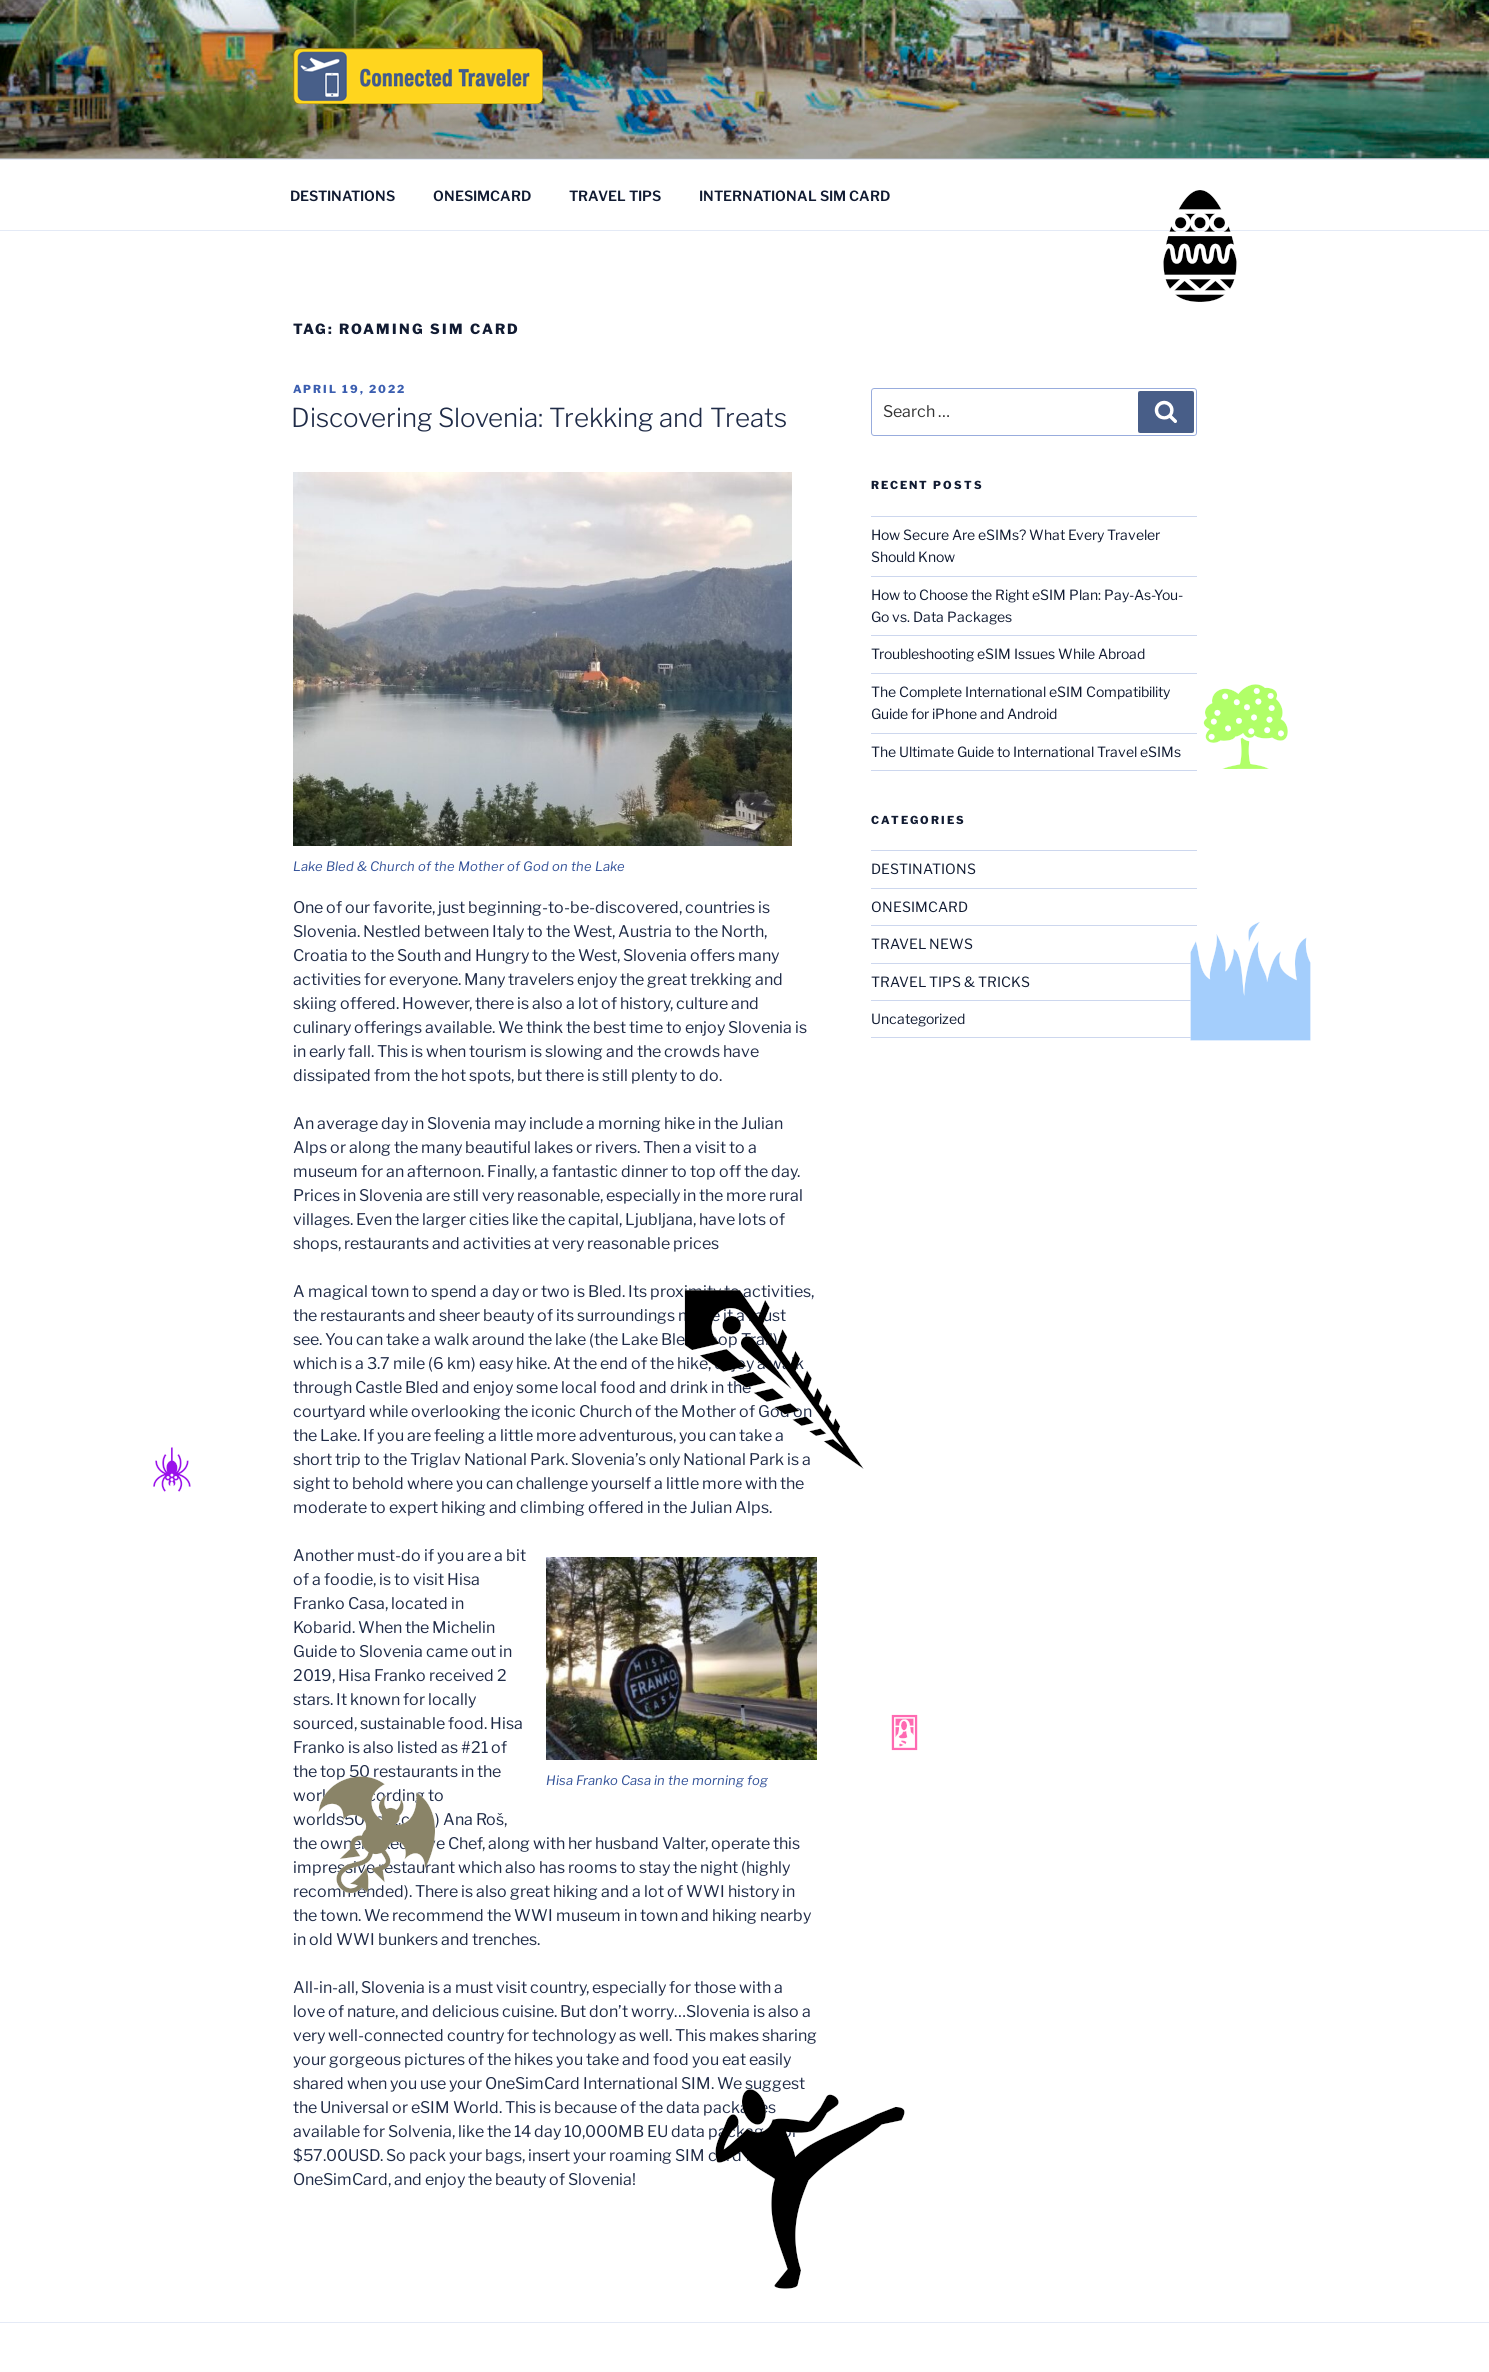  I want to click on access orchard or farming features, so click(1245, 725).